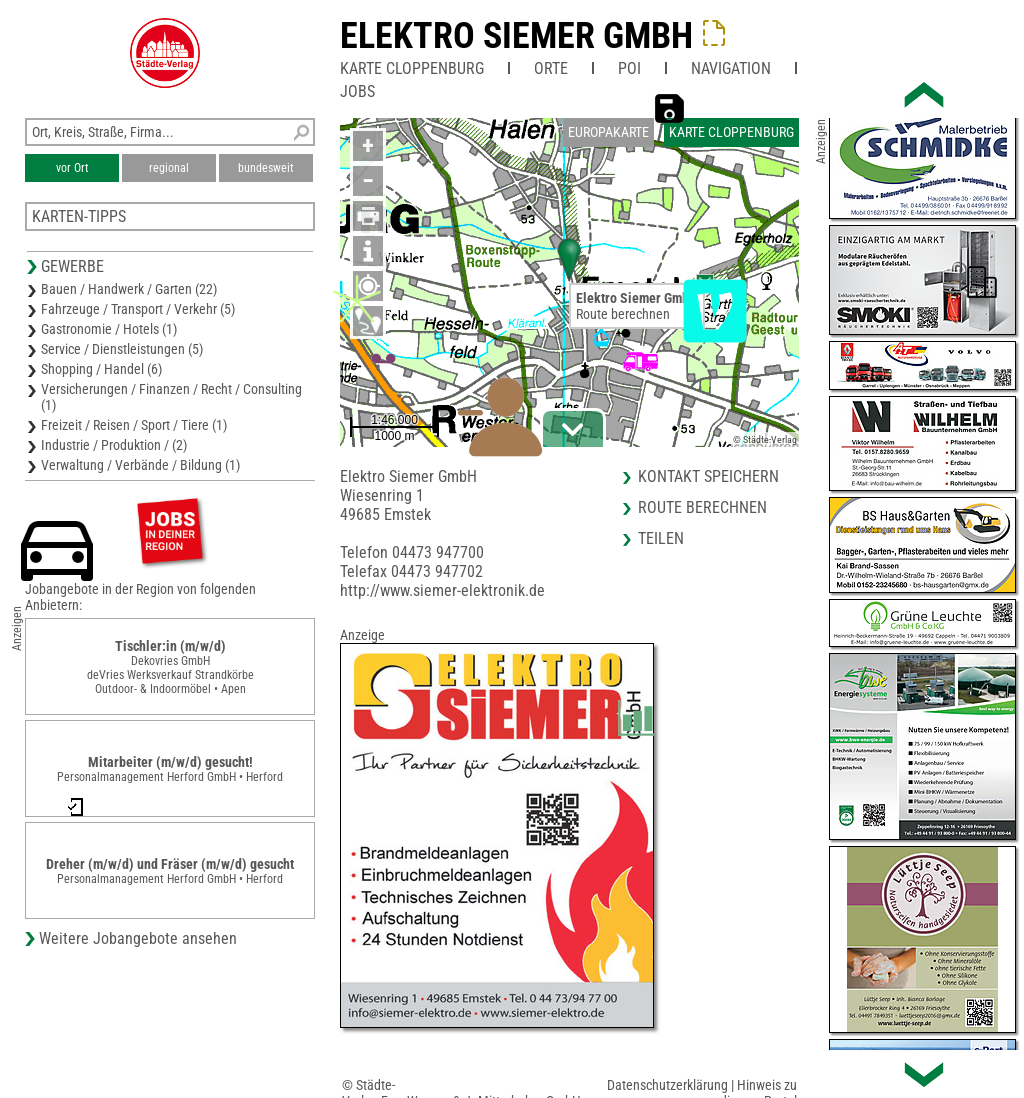 This screenshot has width=1024, height=1098. I want to click on save current file or document, so click(669, 108).